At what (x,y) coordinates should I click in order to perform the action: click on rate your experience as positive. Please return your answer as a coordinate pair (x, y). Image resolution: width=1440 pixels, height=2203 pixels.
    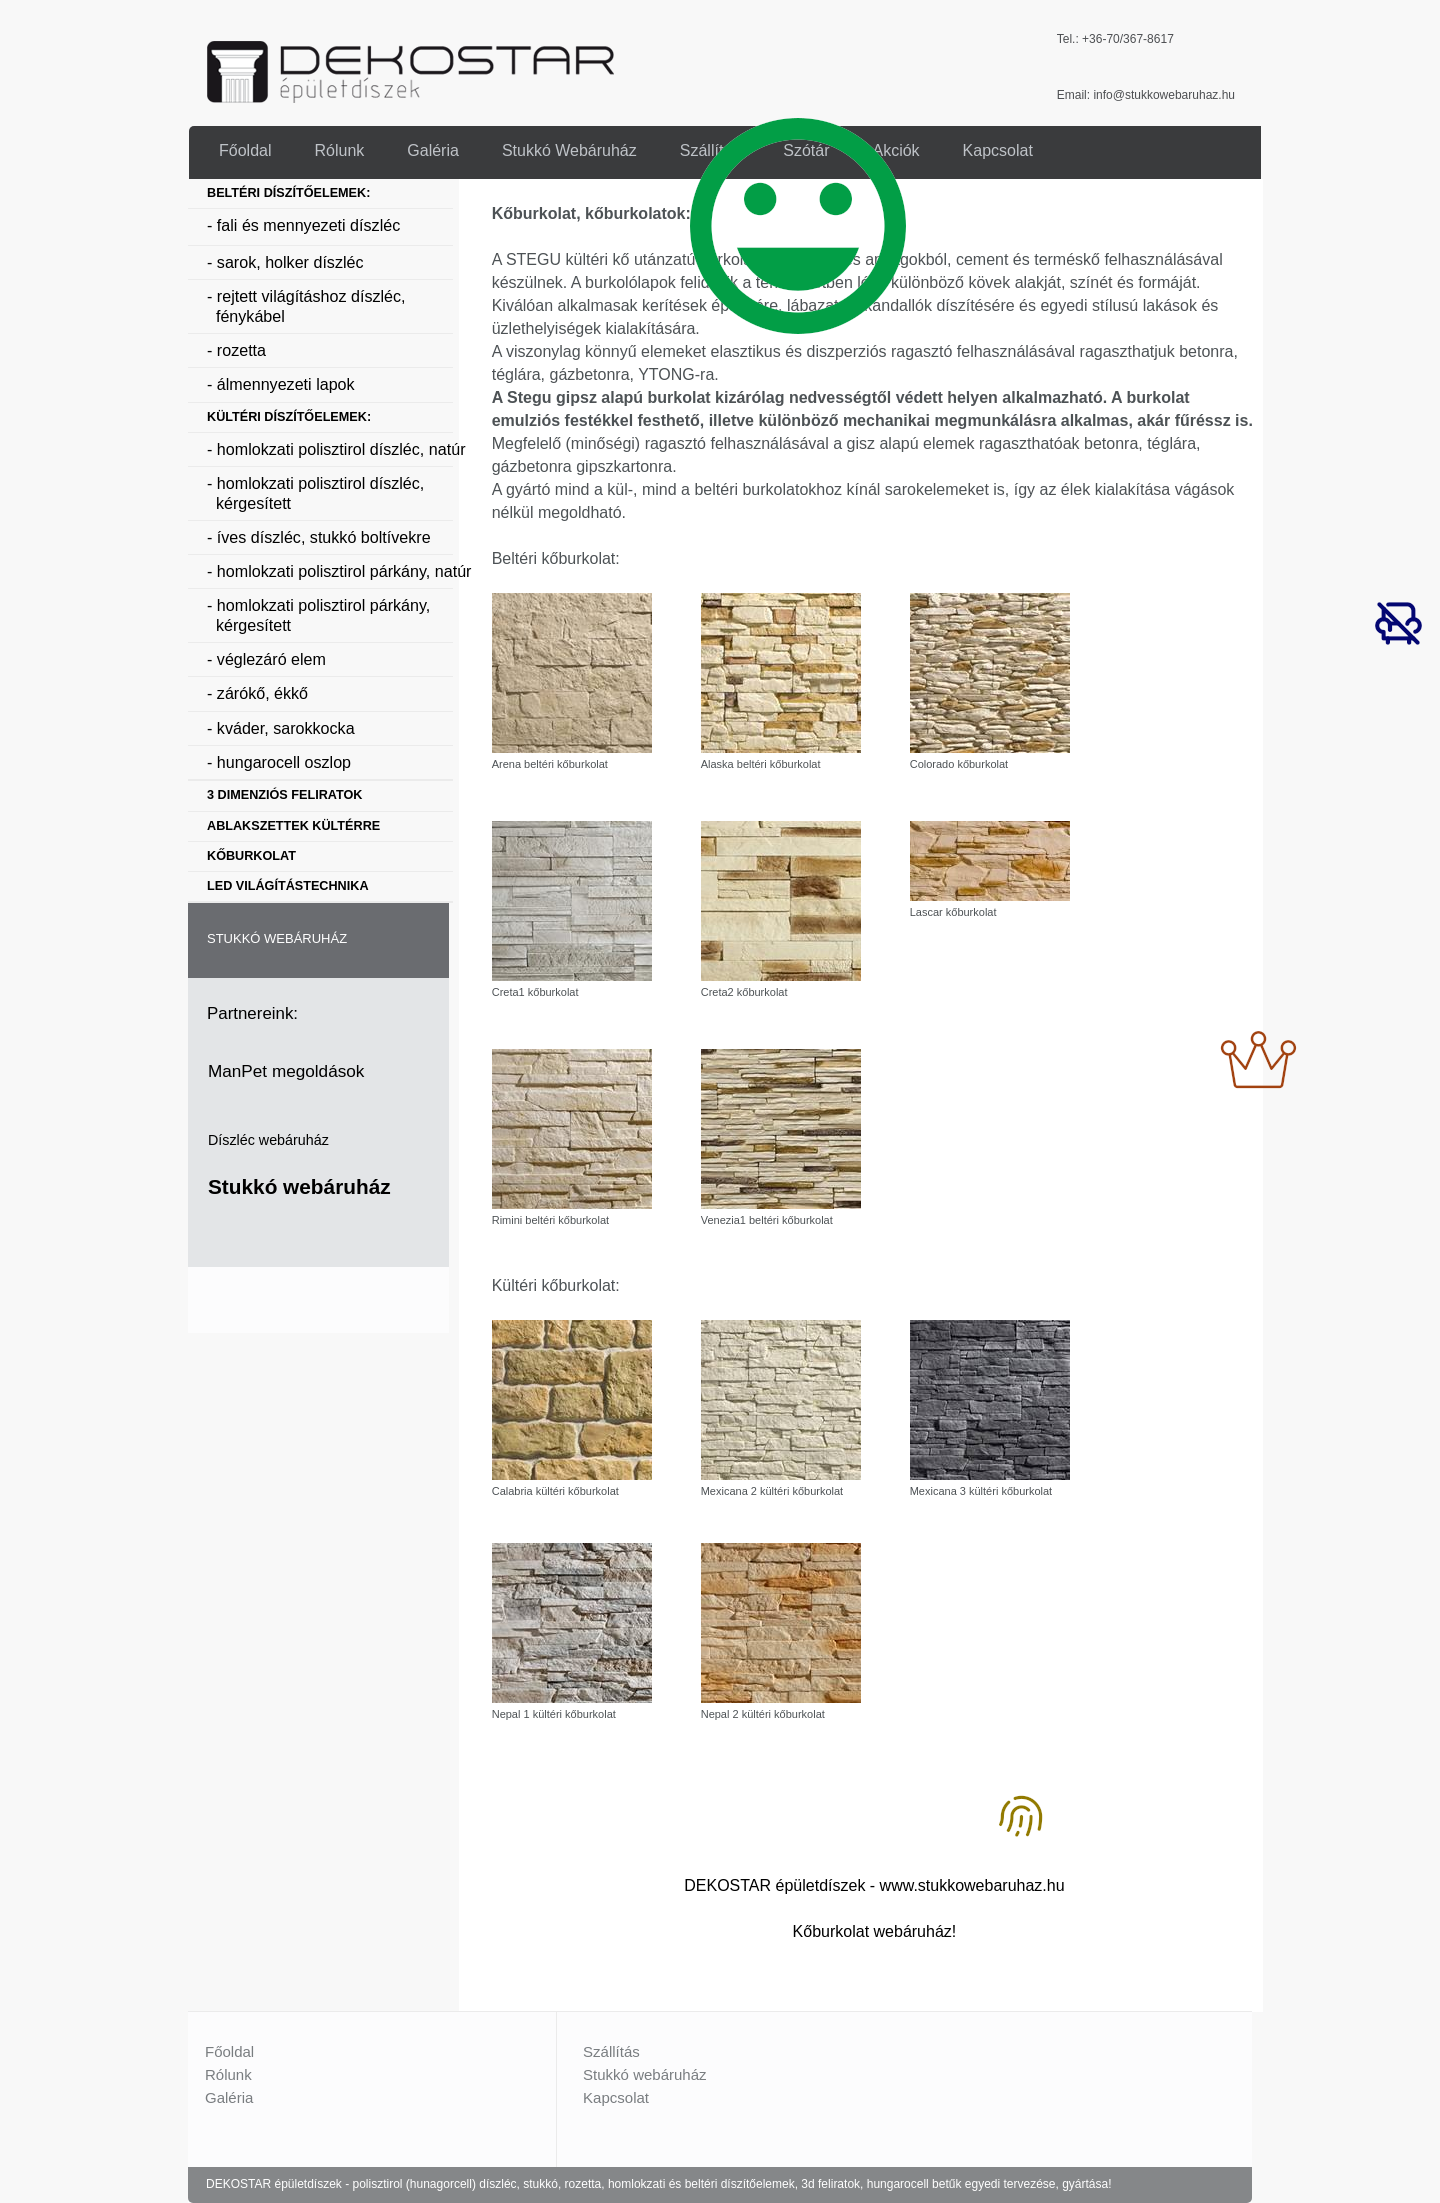
    Looking at the image, I should click on (798, 226).